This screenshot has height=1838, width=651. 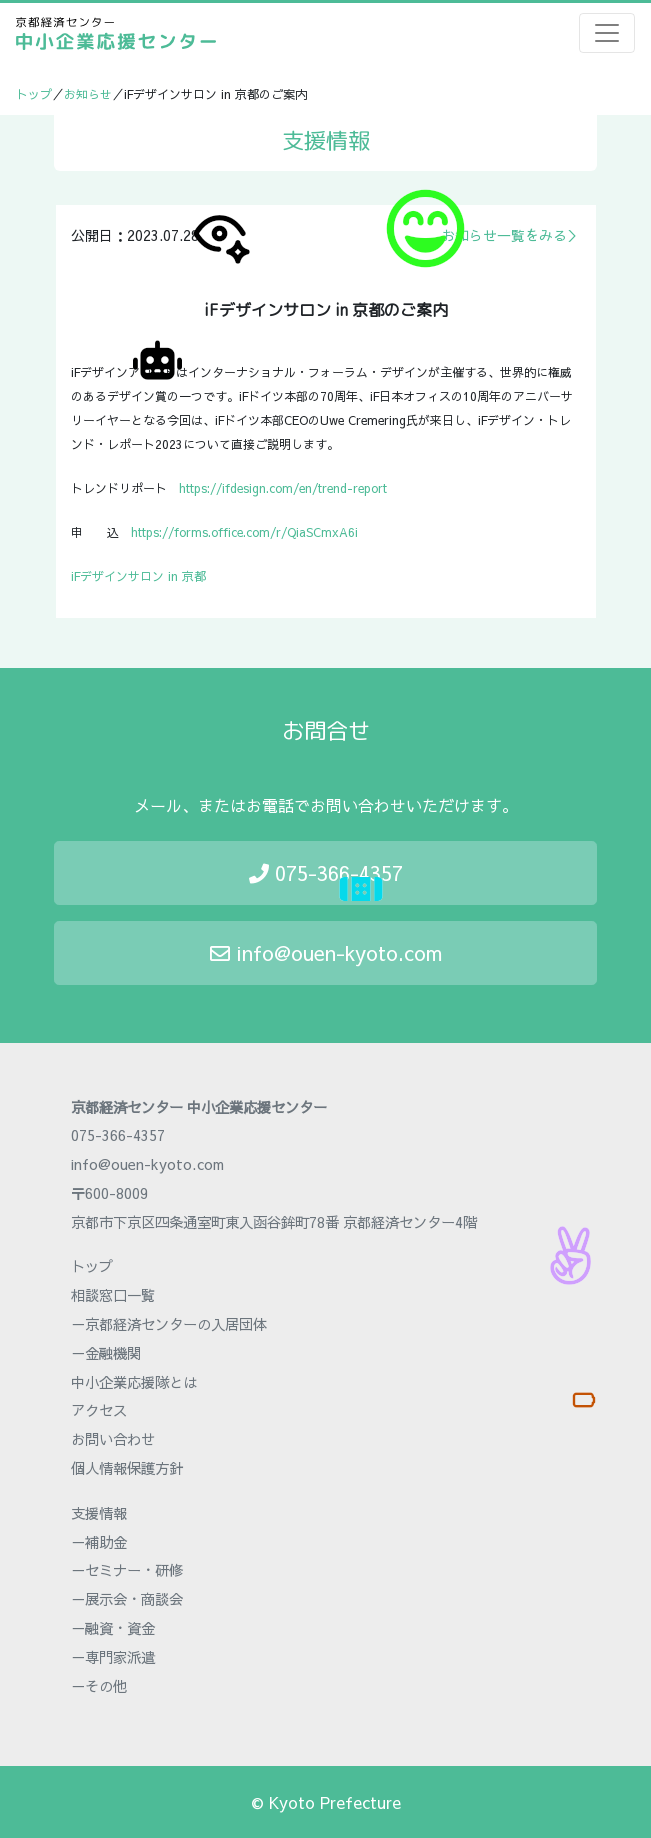 I want to click on react with a happy emoji, so click(x=425, y=228).